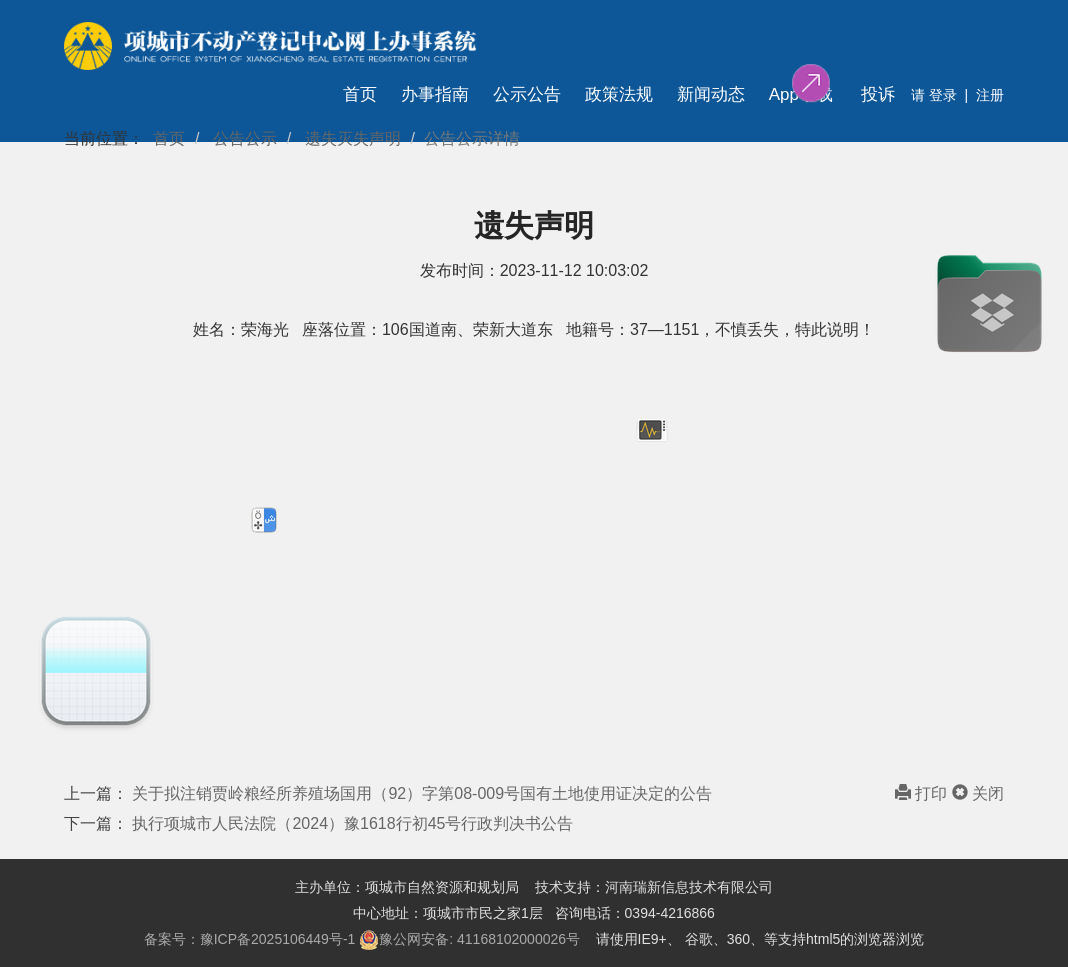 This screenshot has height=967, width=1068. What do you see at coordinates (811, 83) in the screenshot?
I see `indicates a symbolic link or shortcut to another file` at bounding box center [811, 83].